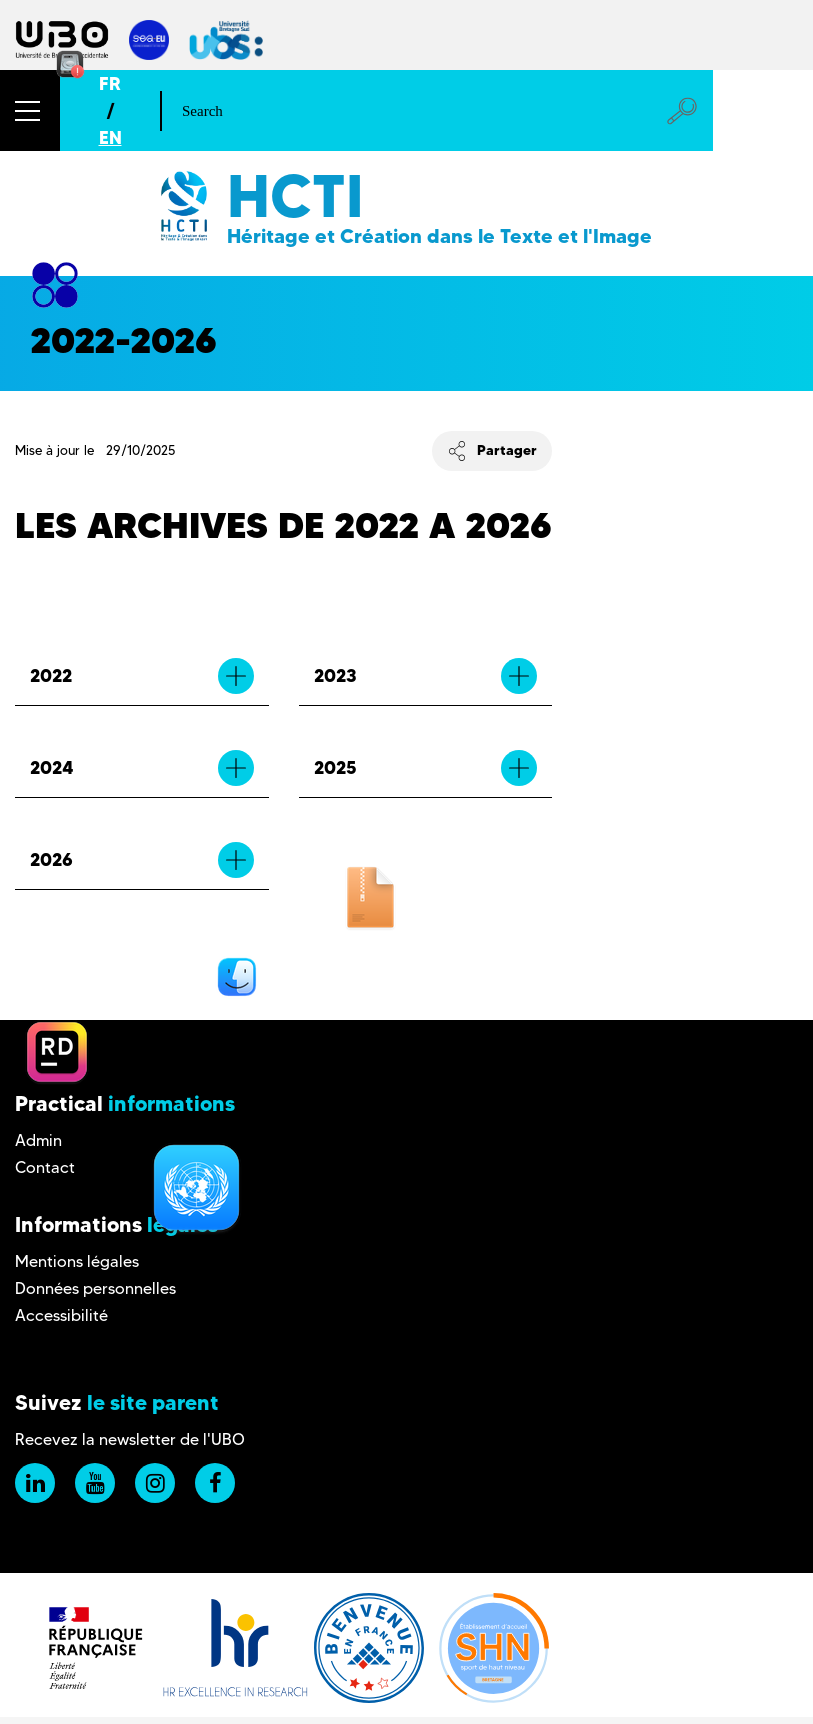 This screenshot has height=1724, width=813. I want to click on a compressed or archived file package, so click(370, 898).